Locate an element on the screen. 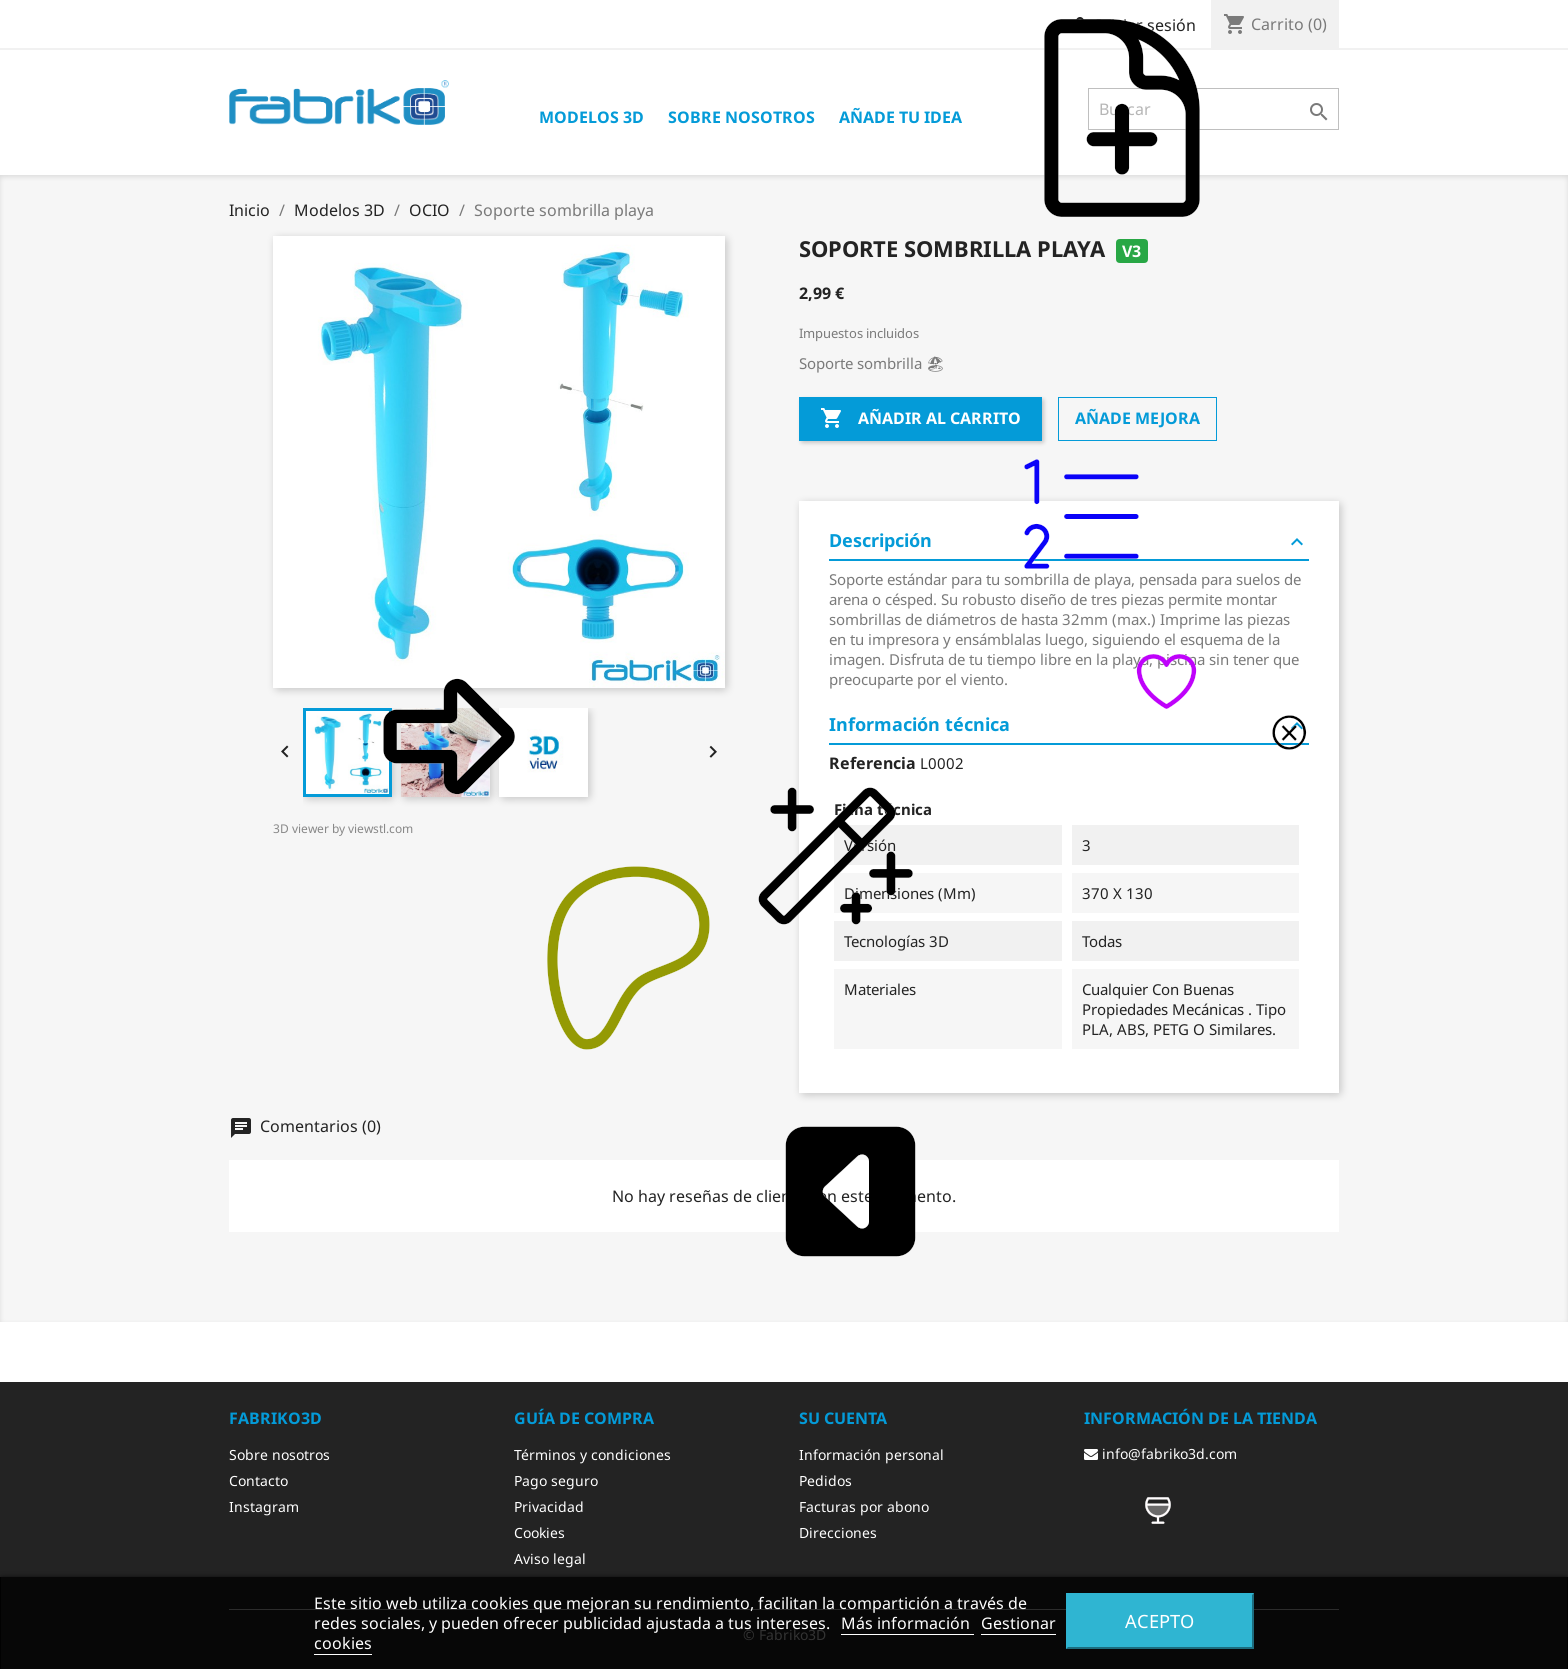  link to patreon profile or page is located at coordinates (621, 954).